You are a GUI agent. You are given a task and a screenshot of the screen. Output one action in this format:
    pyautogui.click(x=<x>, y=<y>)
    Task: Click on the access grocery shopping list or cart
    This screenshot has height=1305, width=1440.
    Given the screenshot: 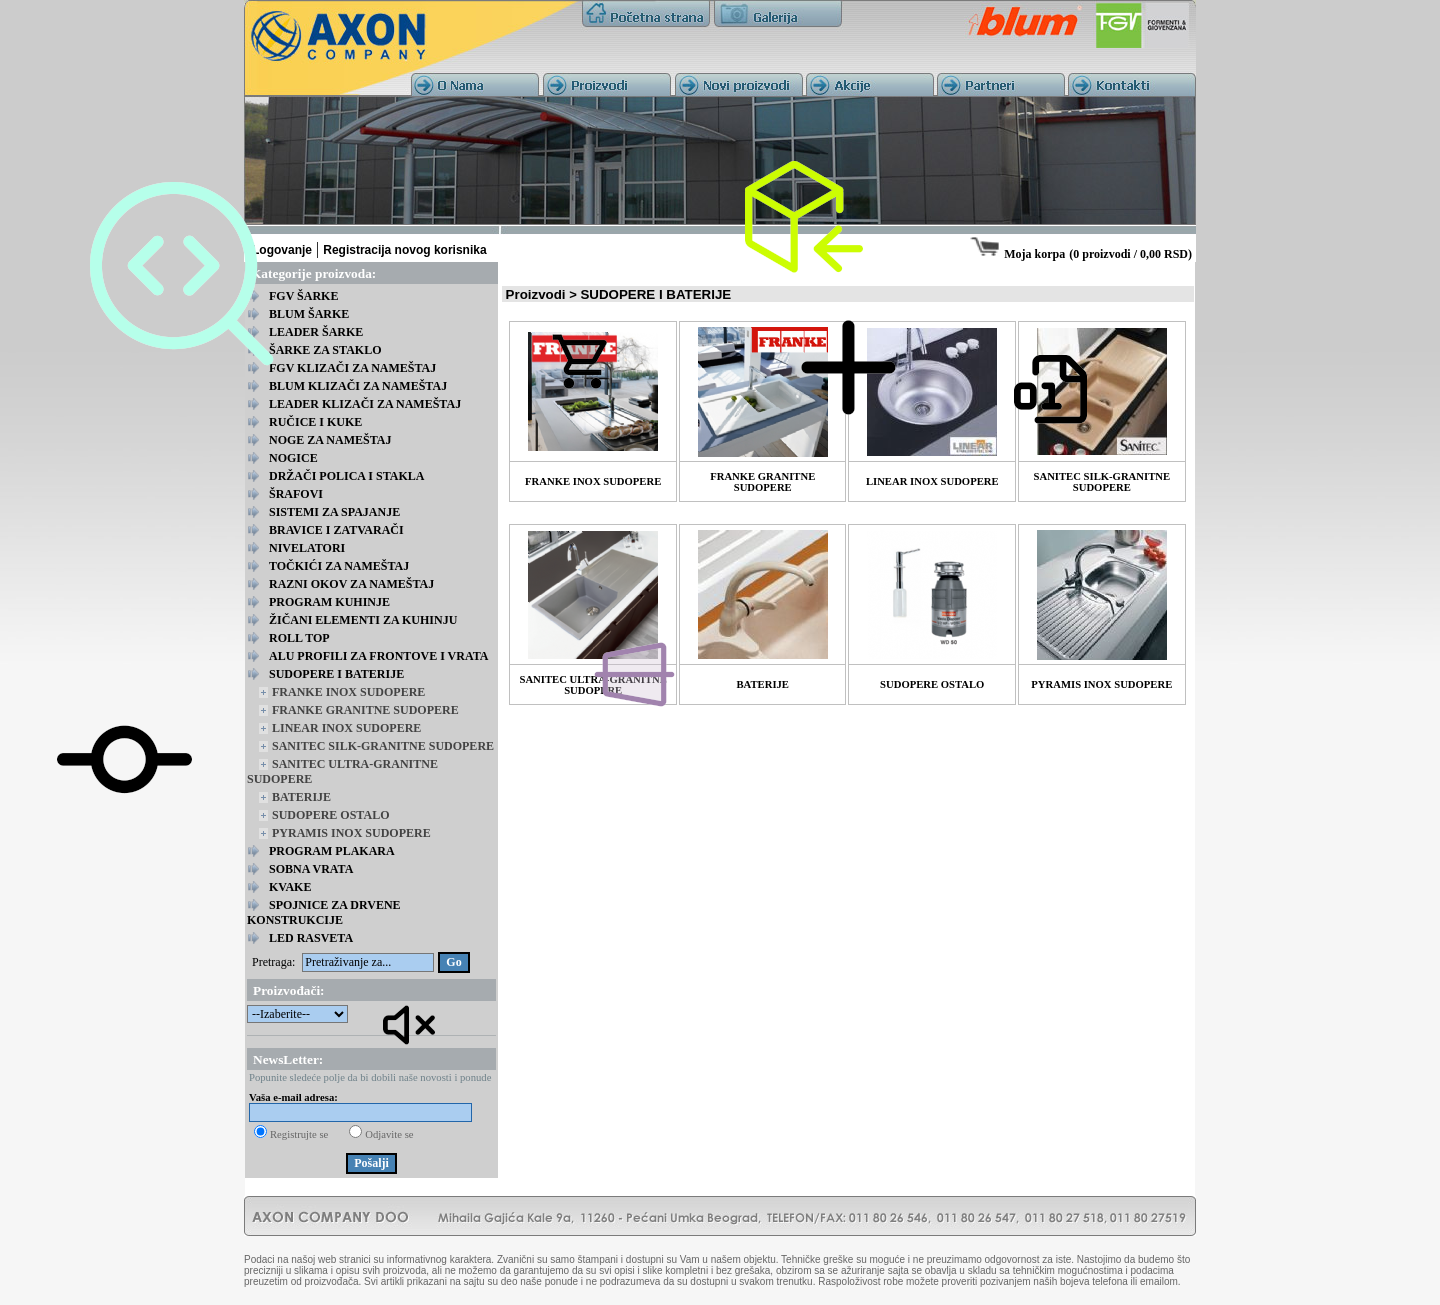 What is the action you would take?
    pyautogui.click(x=582, y=361)
    